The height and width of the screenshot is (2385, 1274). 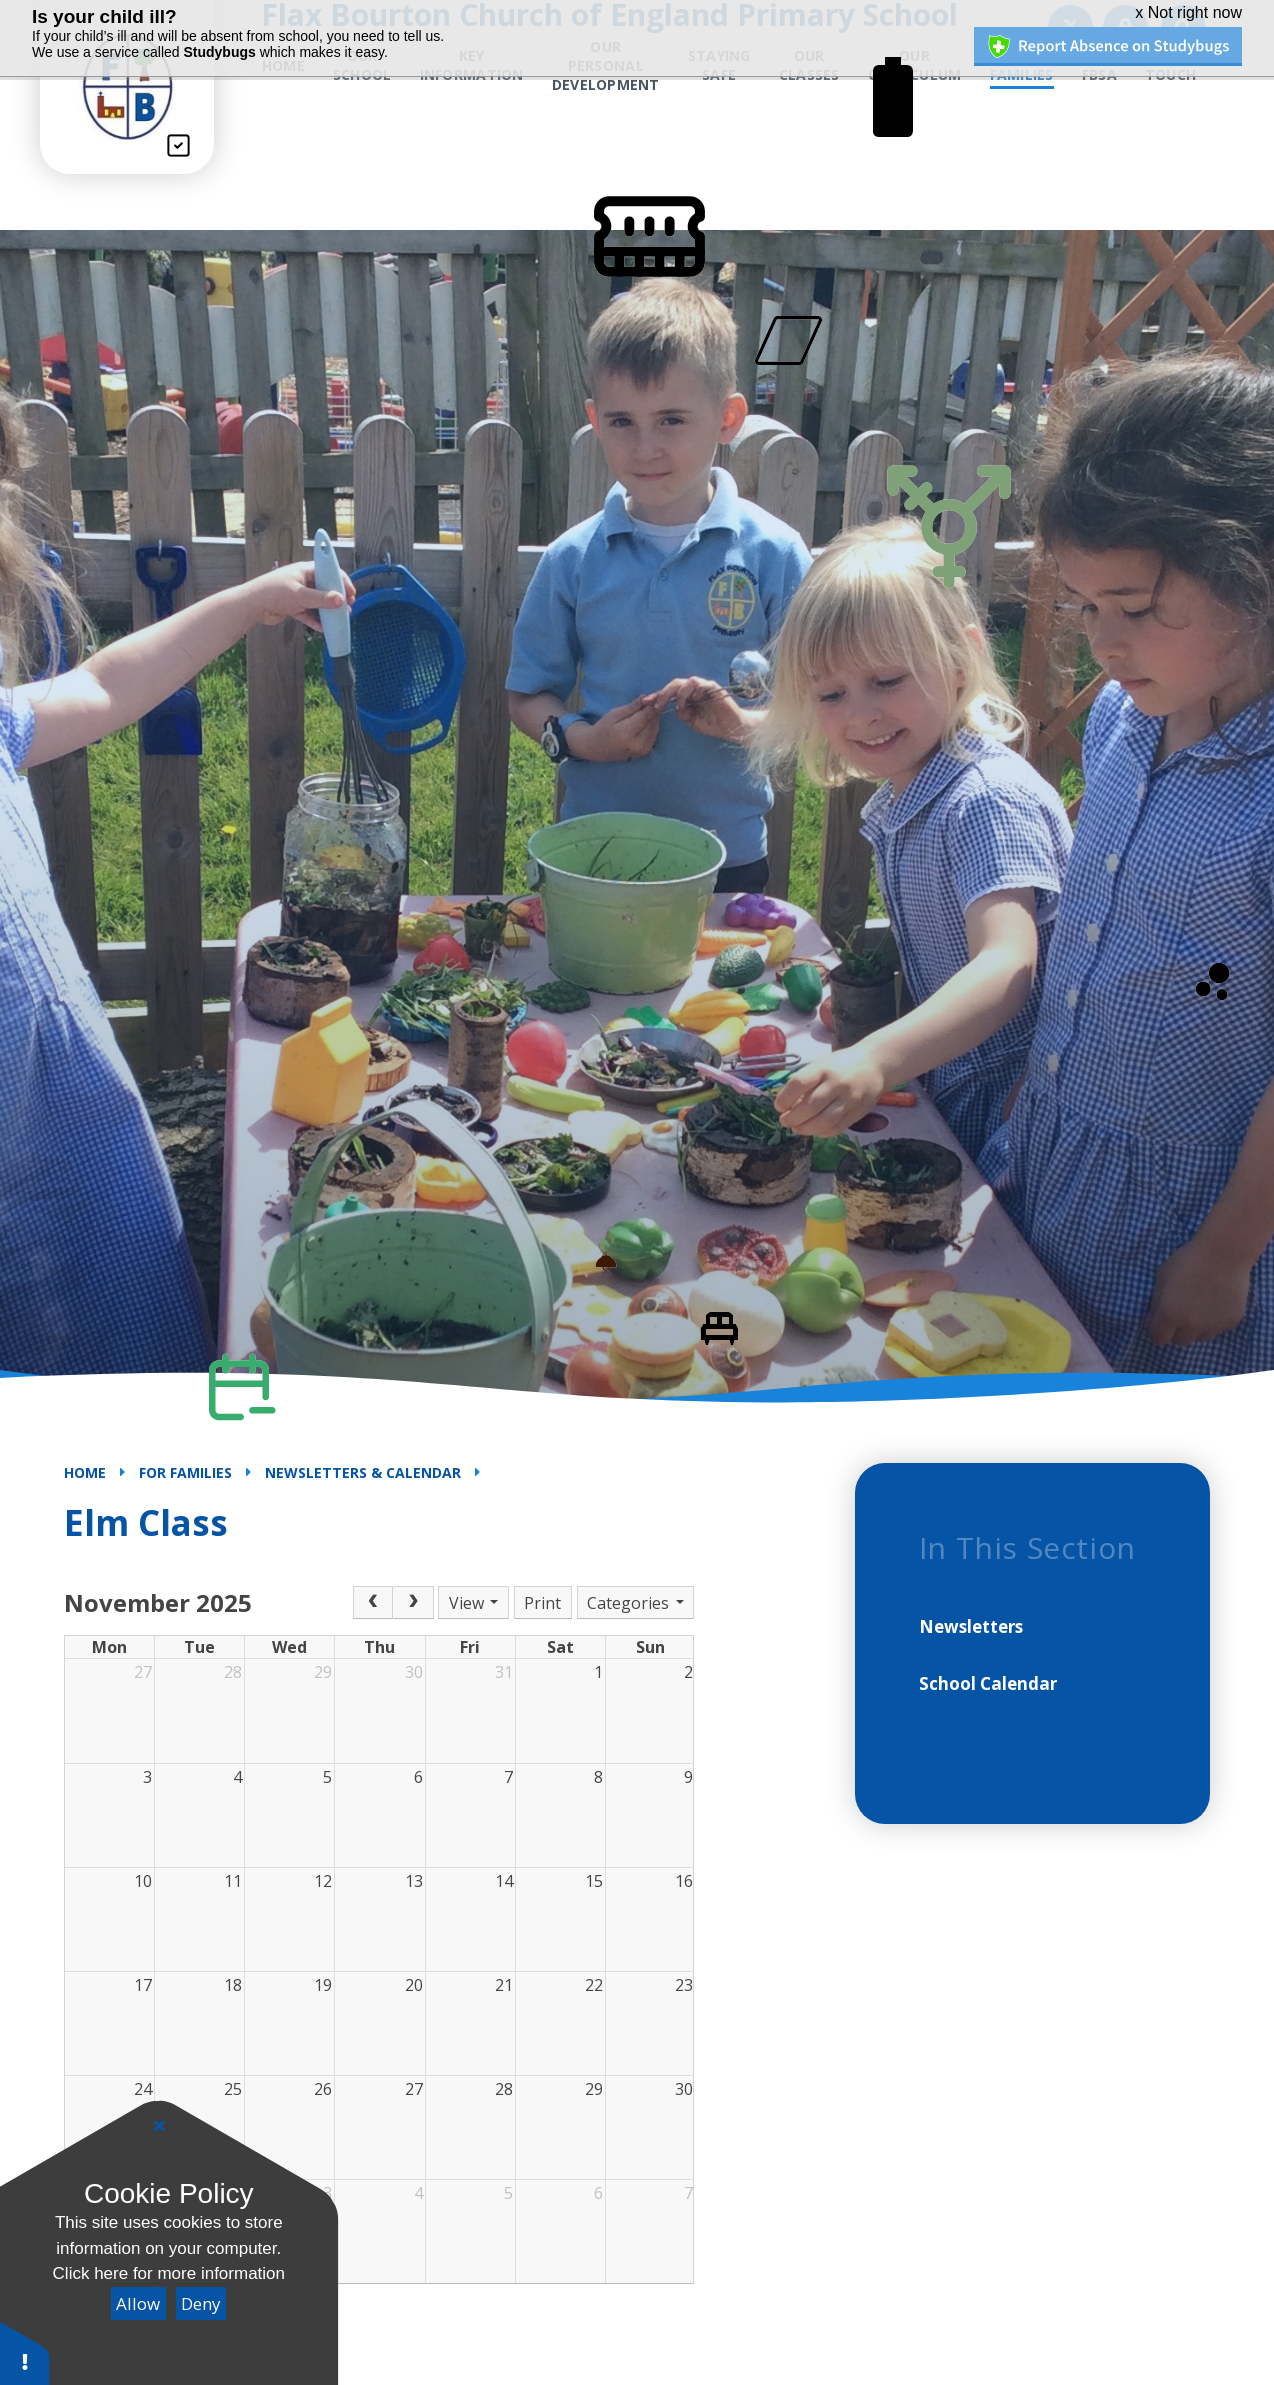 I want to click on indicates transgender identity option, so click(x=949, y=527).